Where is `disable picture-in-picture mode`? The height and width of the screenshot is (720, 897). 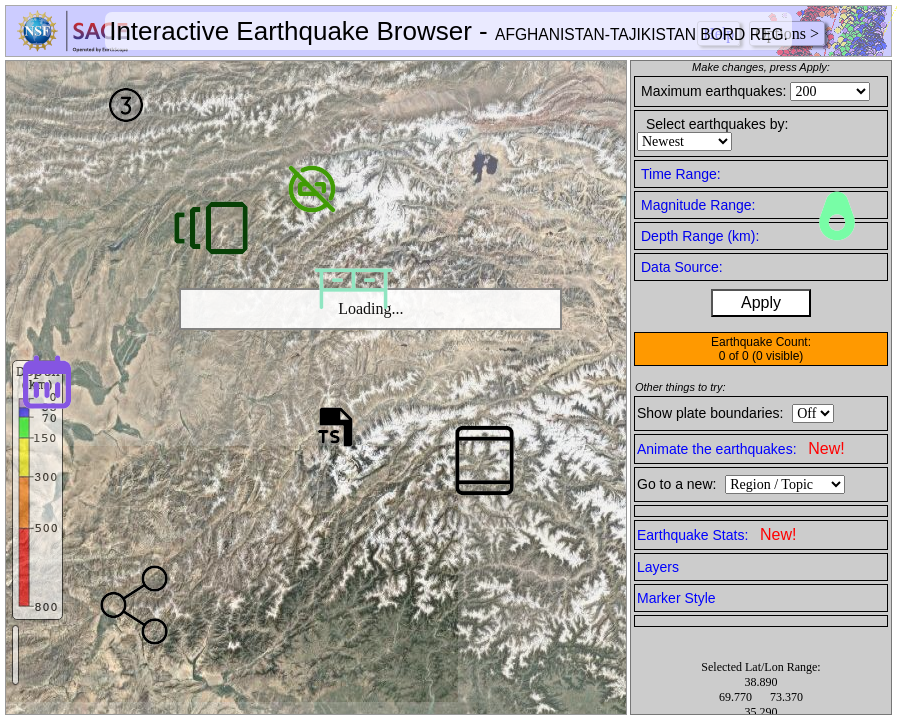
disable picture-in-picture mode is located at coordinates (312, 189).